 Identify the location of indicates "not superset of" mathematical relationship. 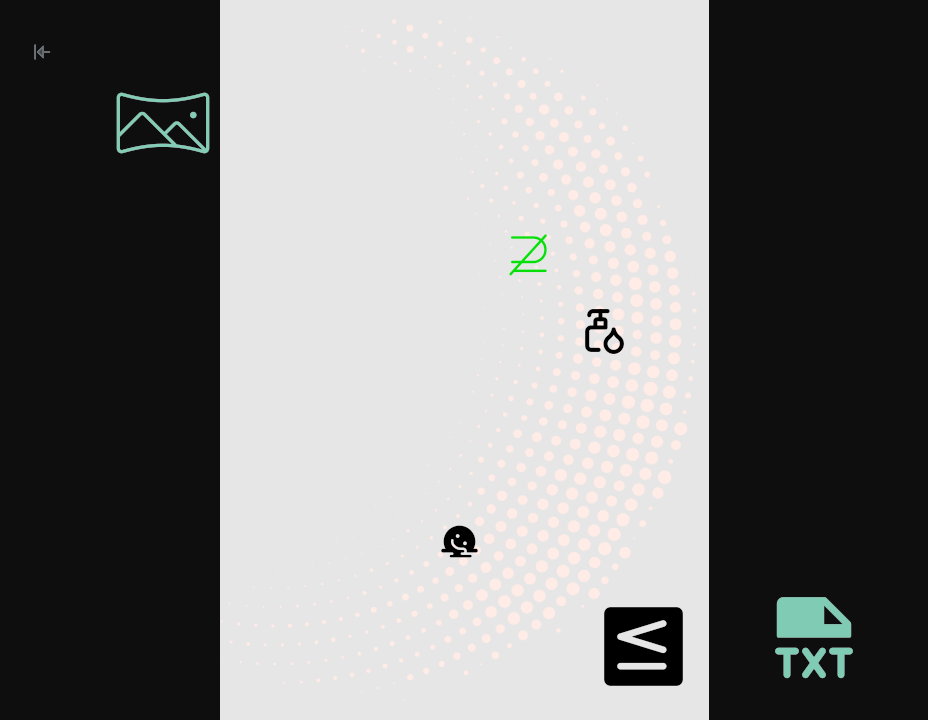
(528, 255).